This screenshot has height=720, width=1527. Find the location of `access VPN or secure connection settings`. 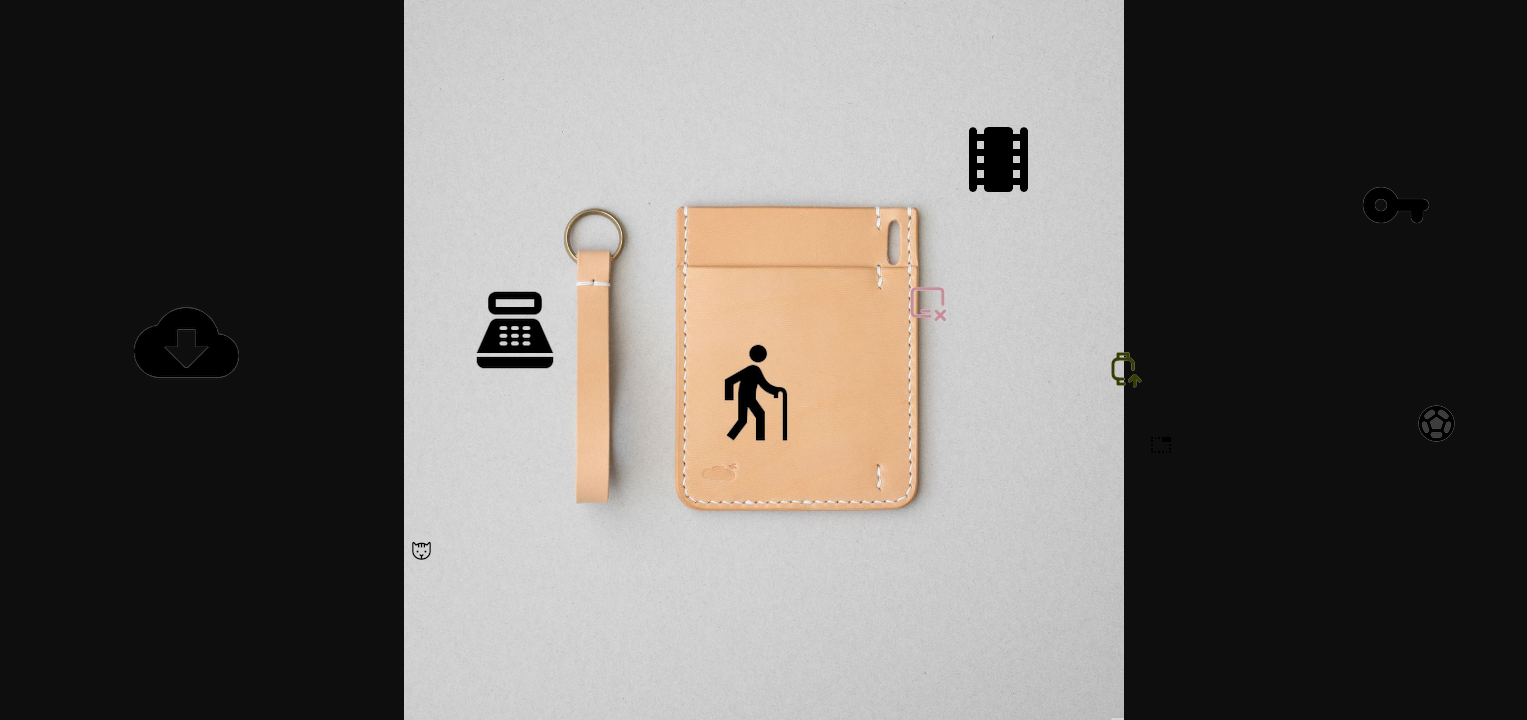

access VPN or secure connection settings is located at coordinates (1396, 205).